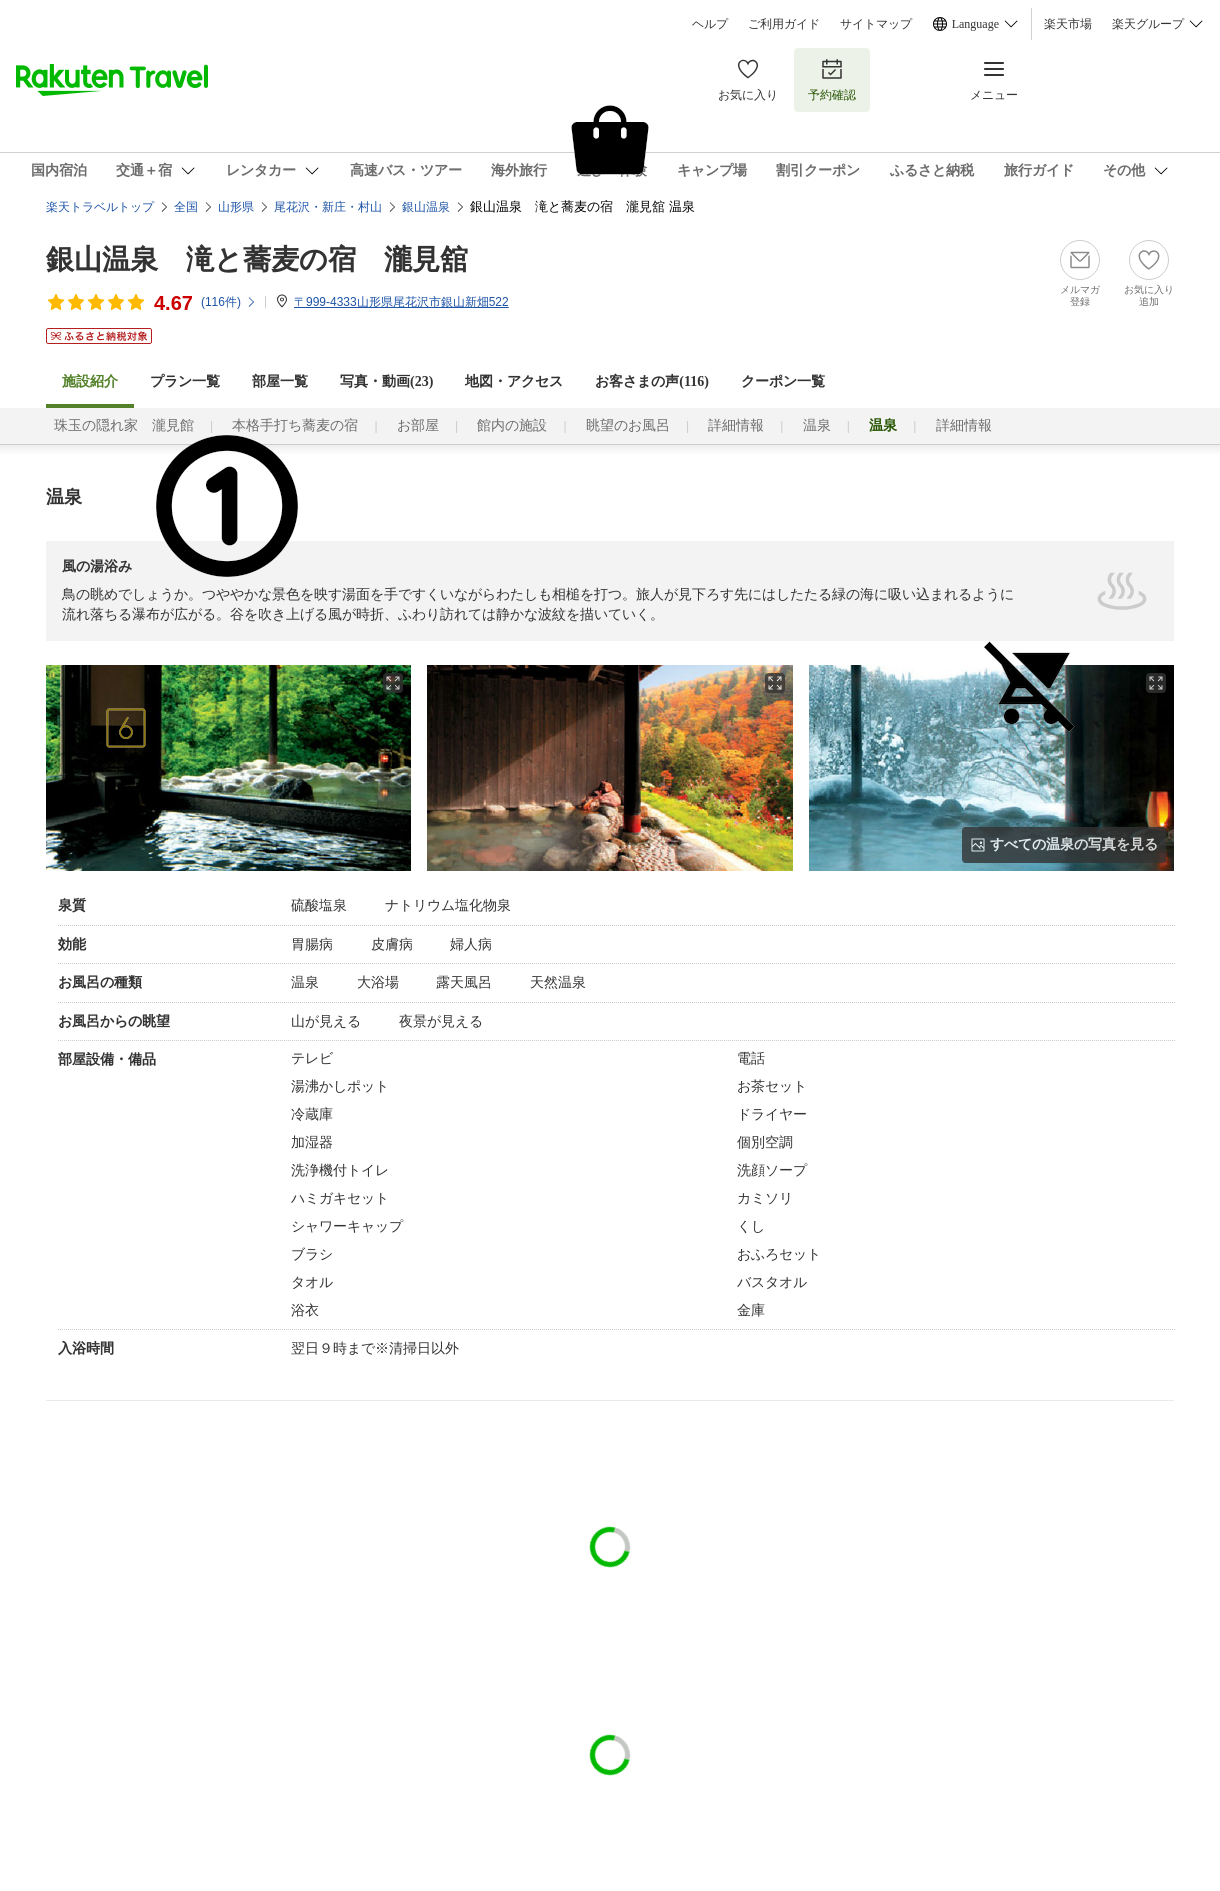 The height and width of the screenshot is (1891, 1220). I want to click on view your shopping bag, so click(610, 144).